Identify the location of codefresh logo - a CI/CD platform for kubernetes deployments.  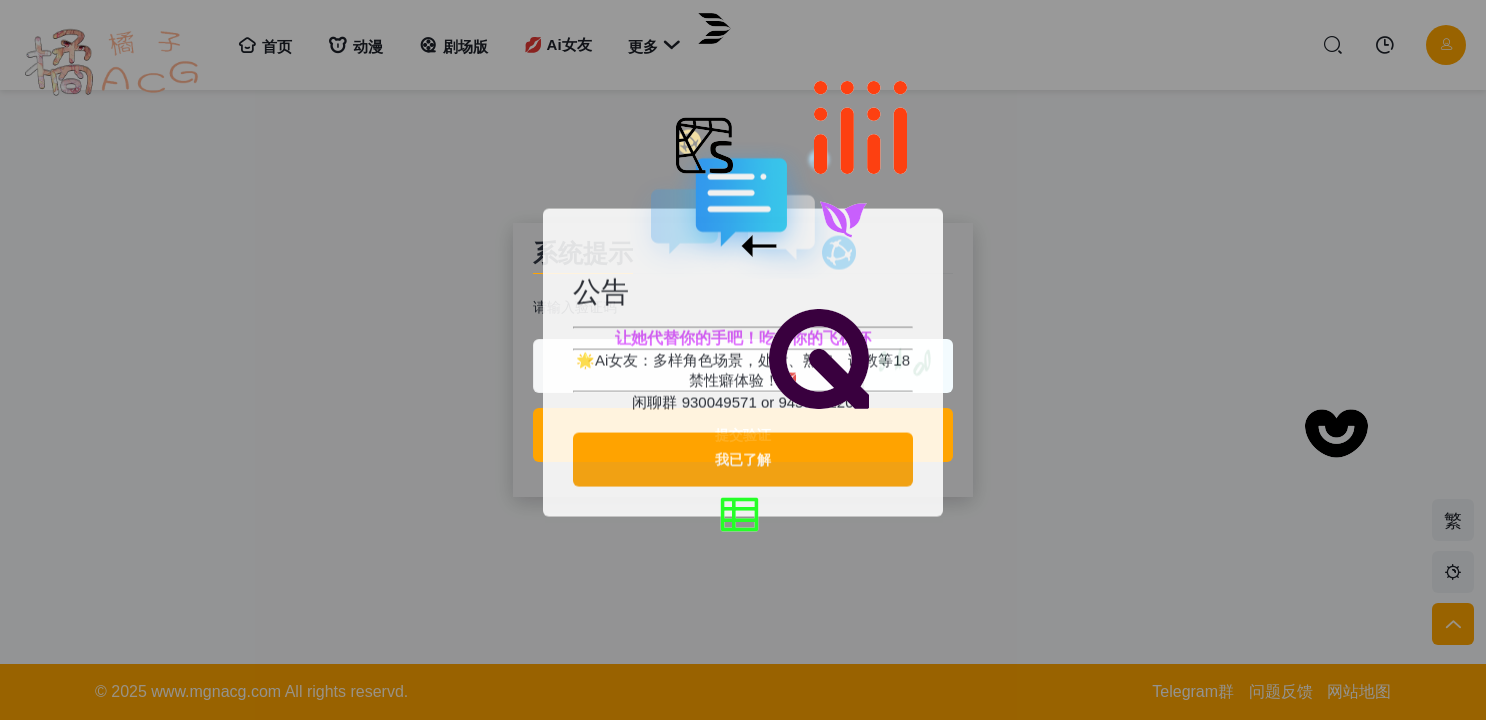
(843, 219).